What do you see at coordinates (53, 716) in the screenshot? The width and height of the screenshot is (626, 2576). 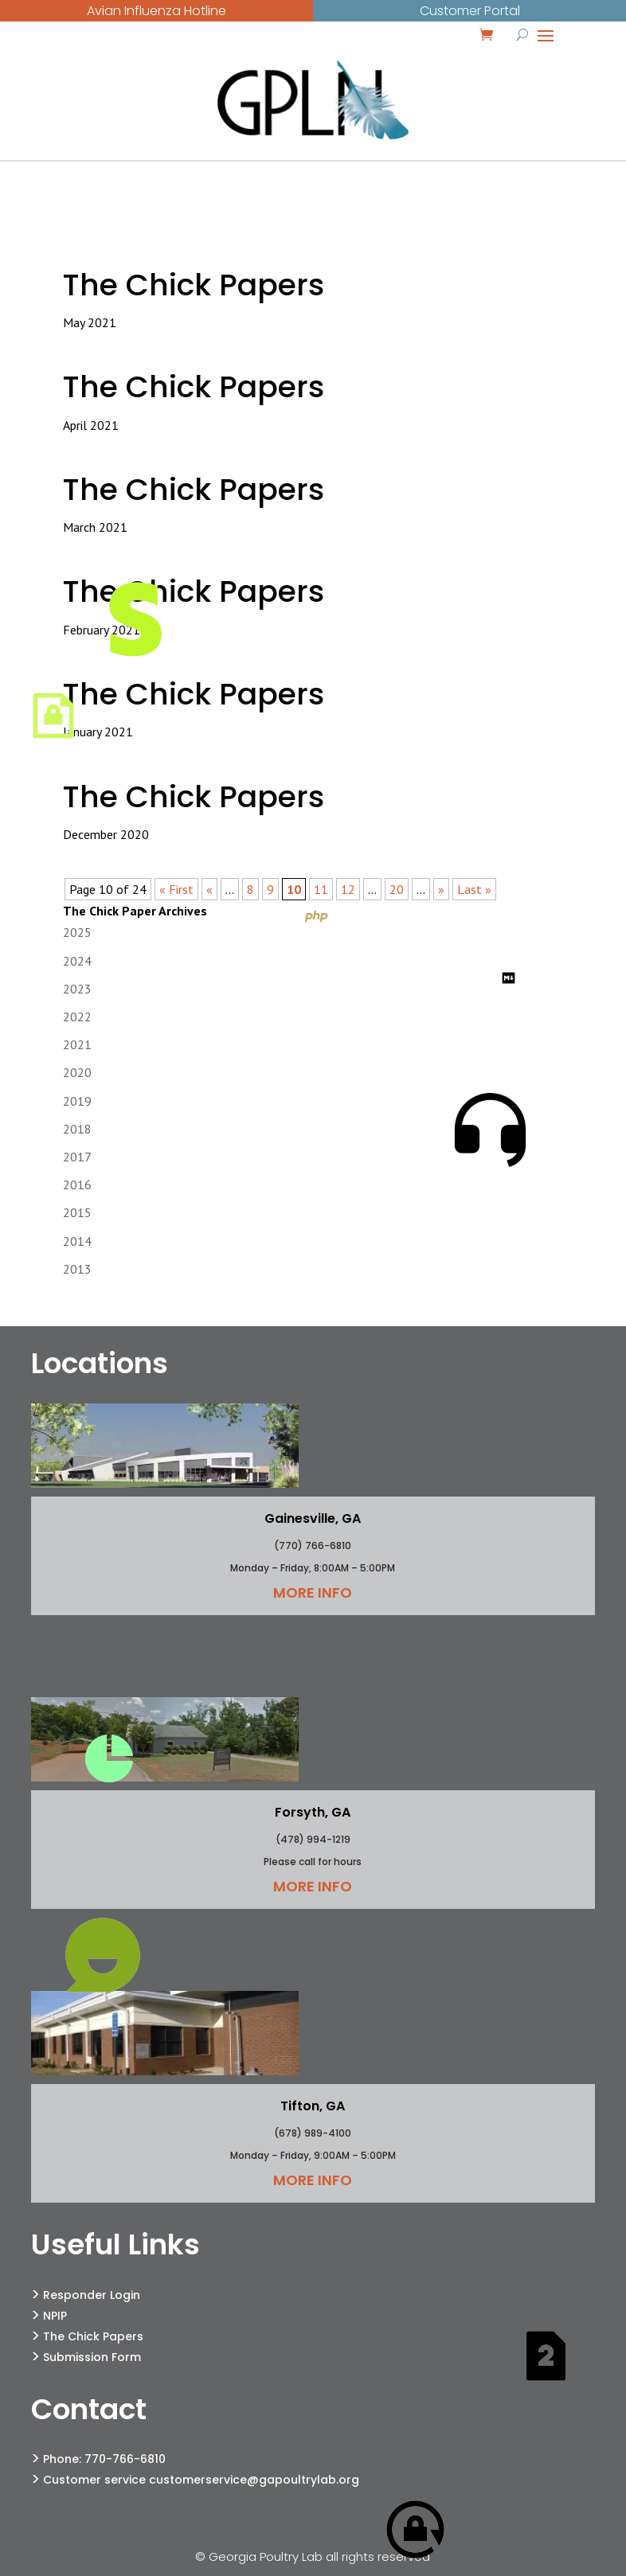 I see `view a locked or protected file` at bounding box center [53, 716].